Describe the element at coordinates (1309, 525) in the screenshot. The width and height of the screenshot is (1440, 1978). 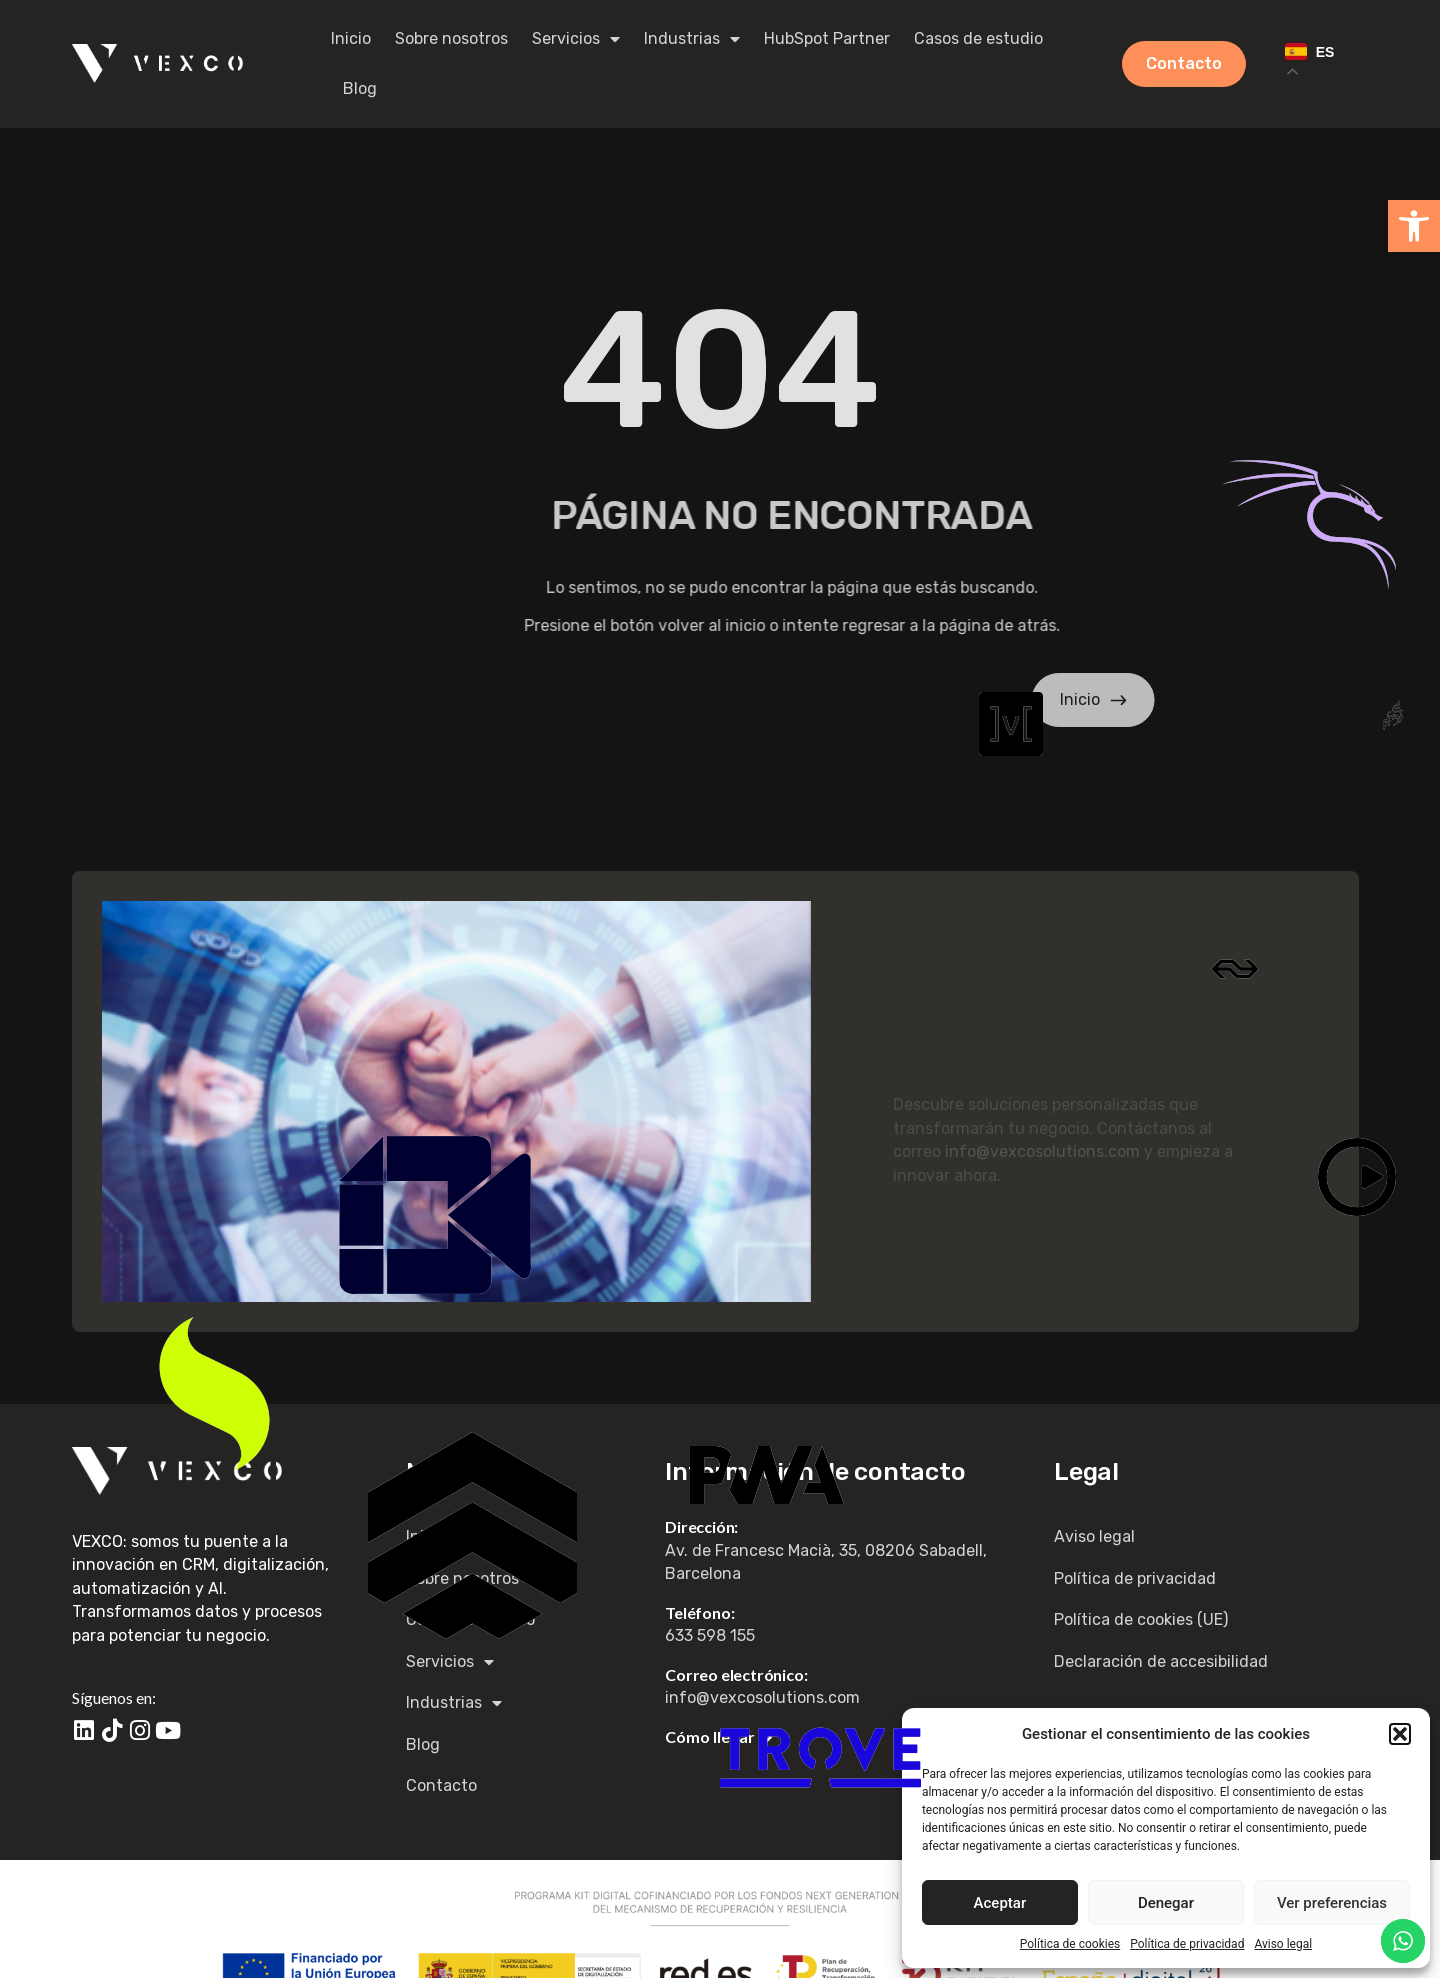
I see `Kali Linux operating system logo` at that location.